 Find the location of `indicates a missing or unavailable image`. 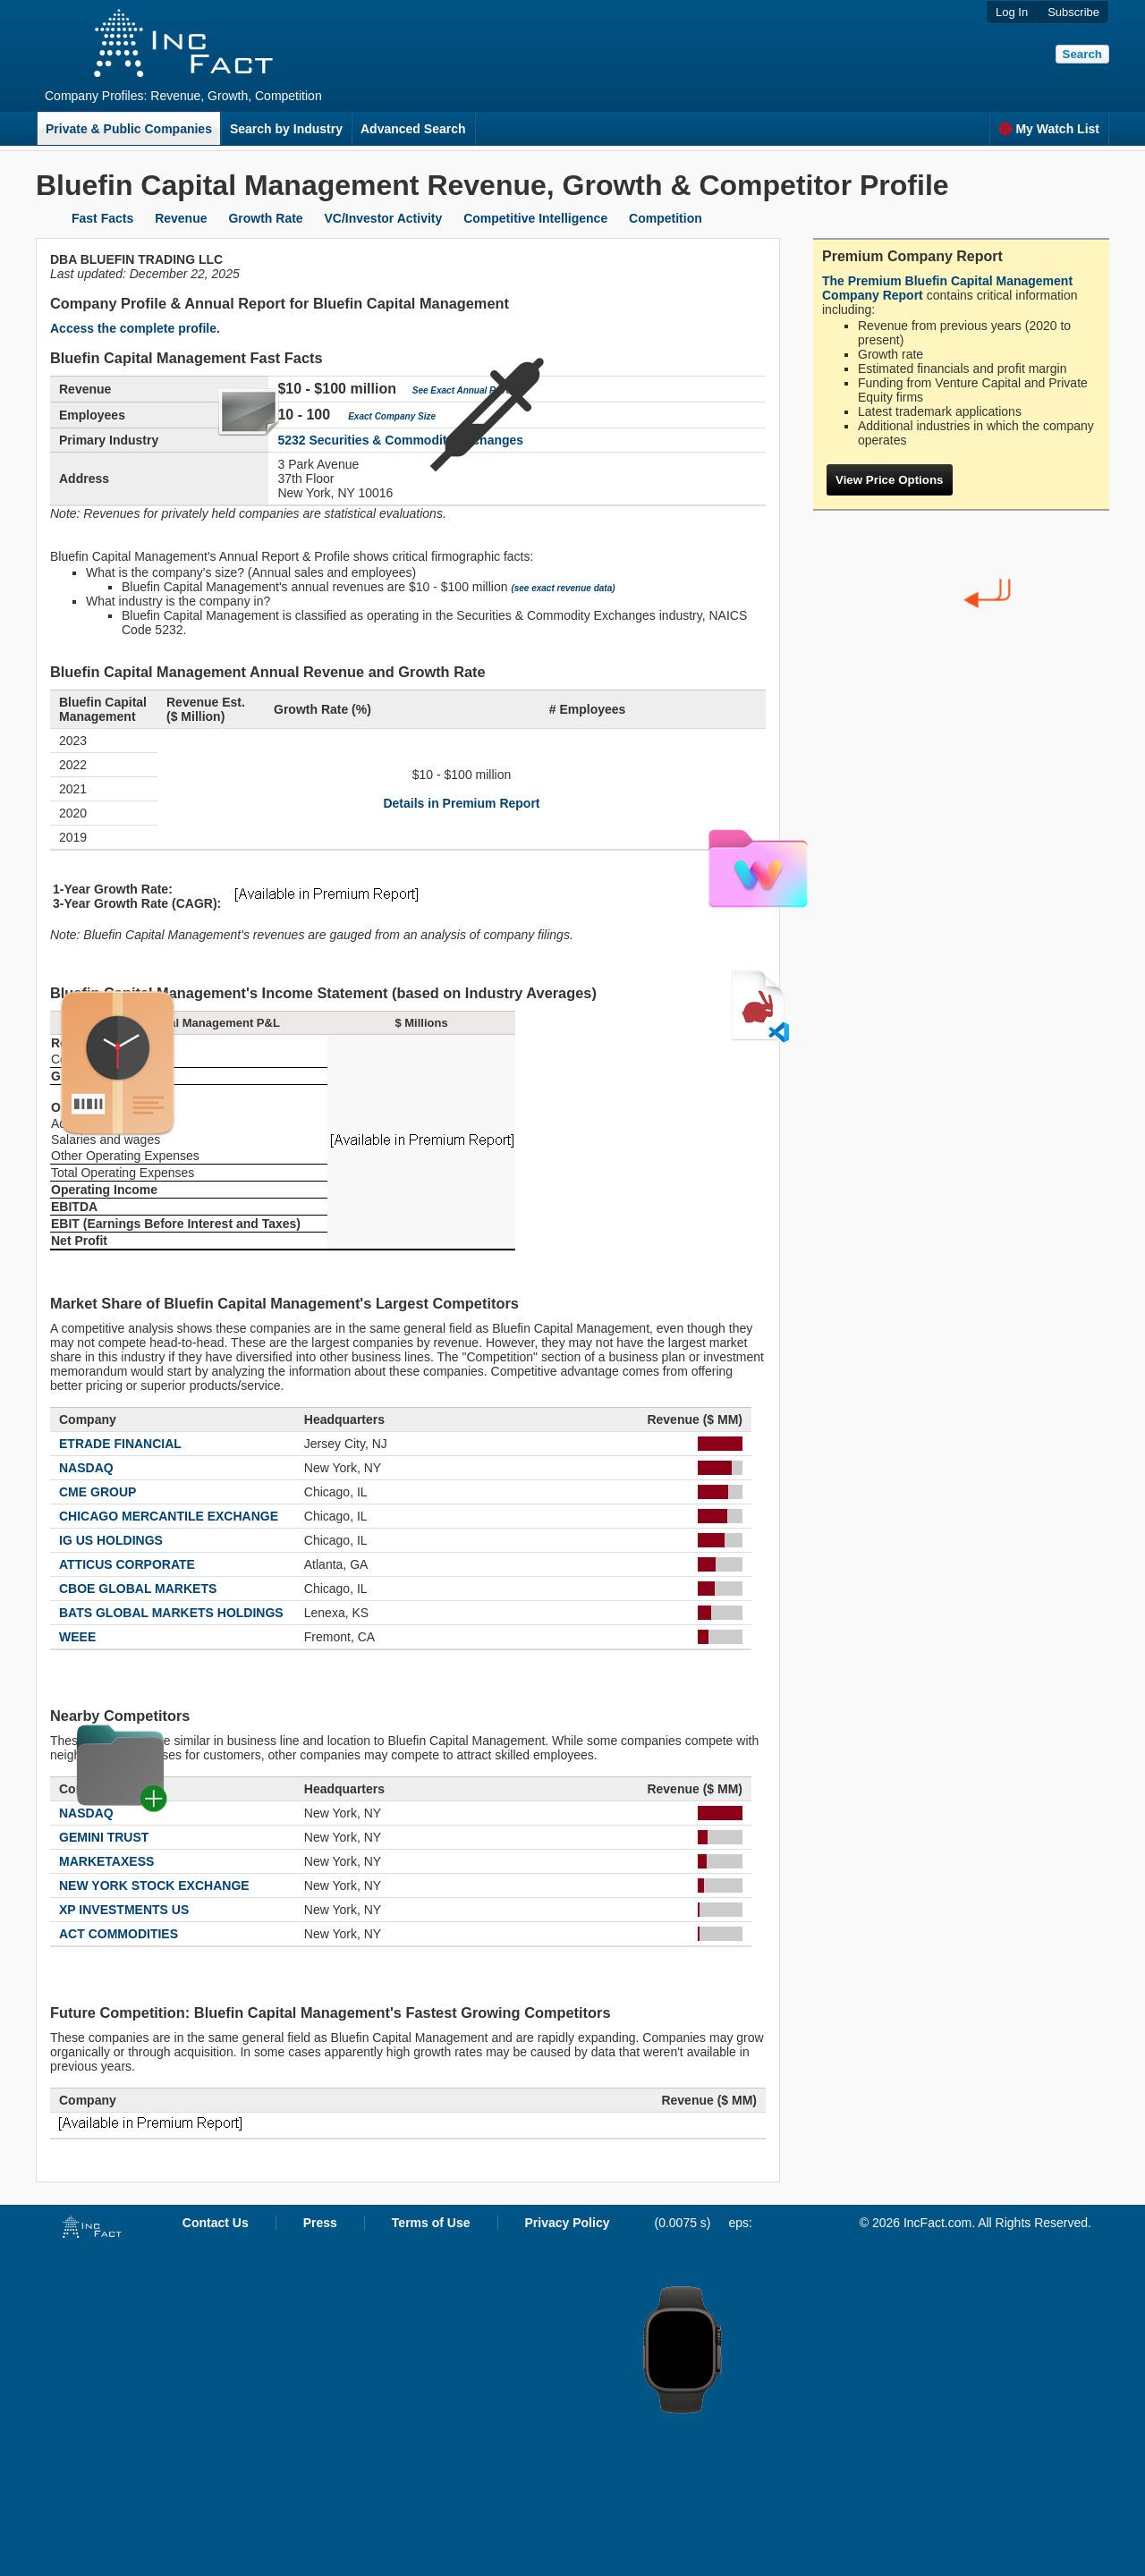

indicates a missing or unavailable image is located at coordinates (249, 413).